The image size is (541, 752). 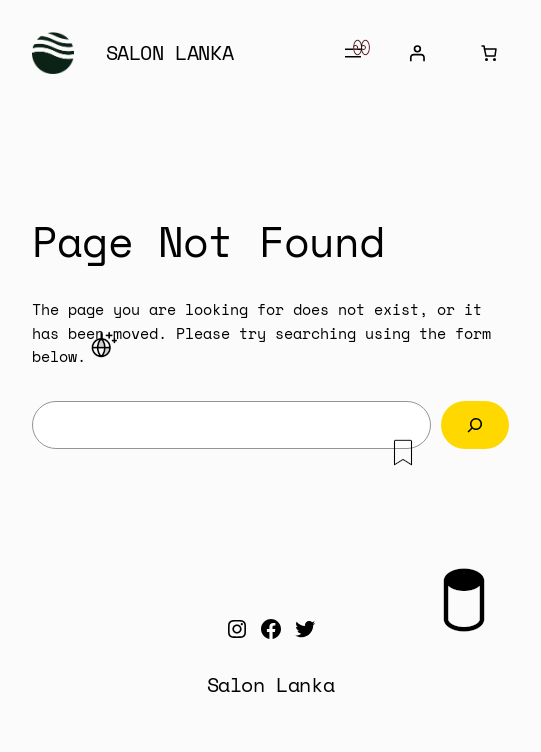 What do you see at coordinates (103, 345) in the screenshot?
I see `access party or event mode` at bounding box center [103, 345].